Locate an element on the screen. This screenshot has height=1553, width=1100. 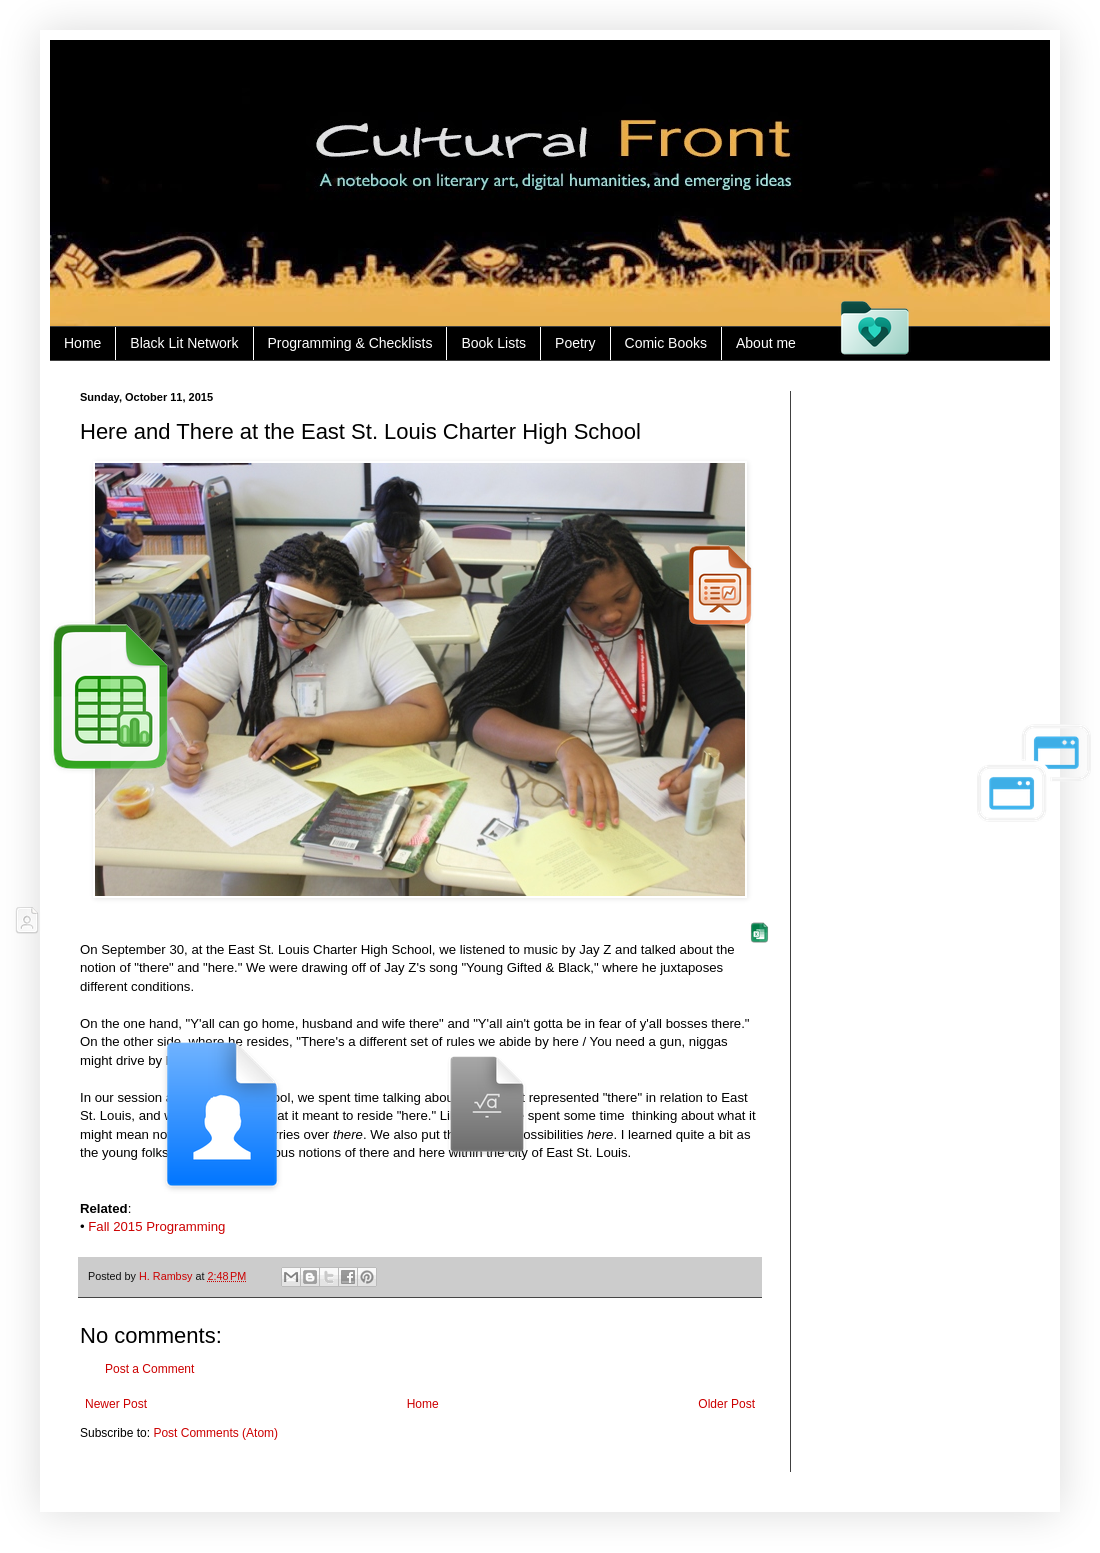
open microsoft family safety folder is located at coordinates (874, 329).